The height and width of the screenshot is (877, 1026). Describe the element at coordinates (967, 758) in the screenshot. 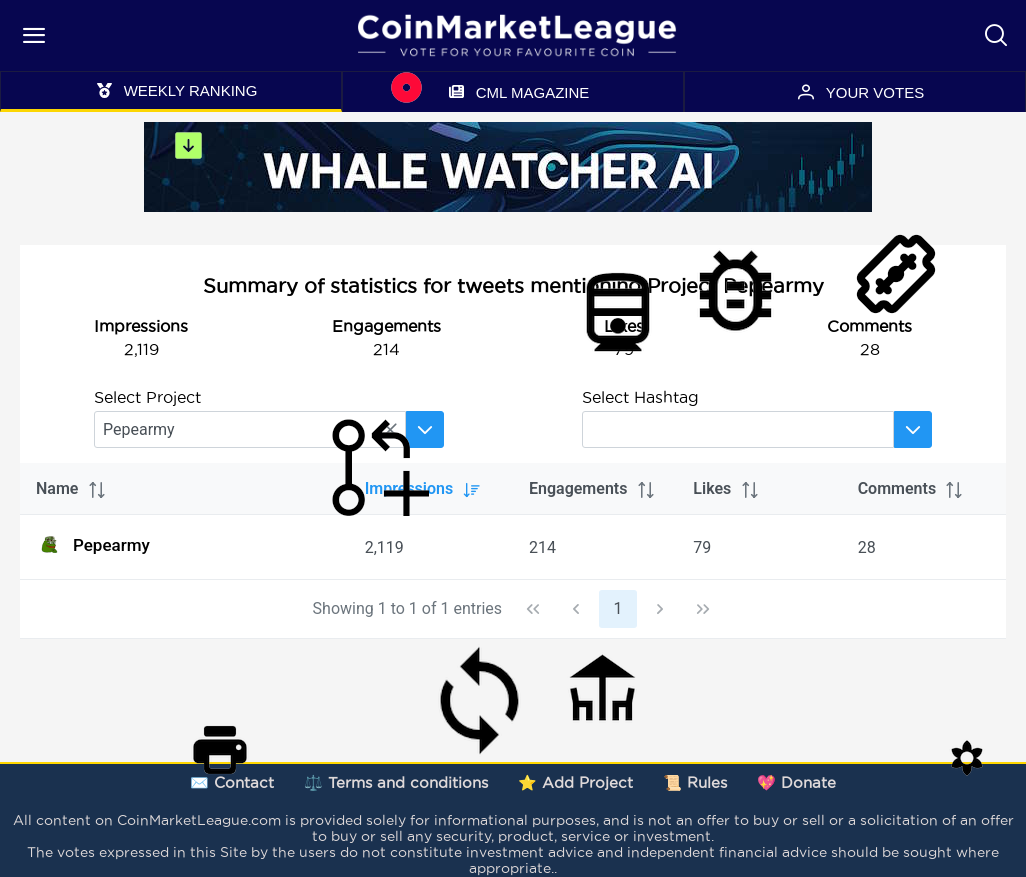

I see `apply a vintage or retro photo filter` at that location.